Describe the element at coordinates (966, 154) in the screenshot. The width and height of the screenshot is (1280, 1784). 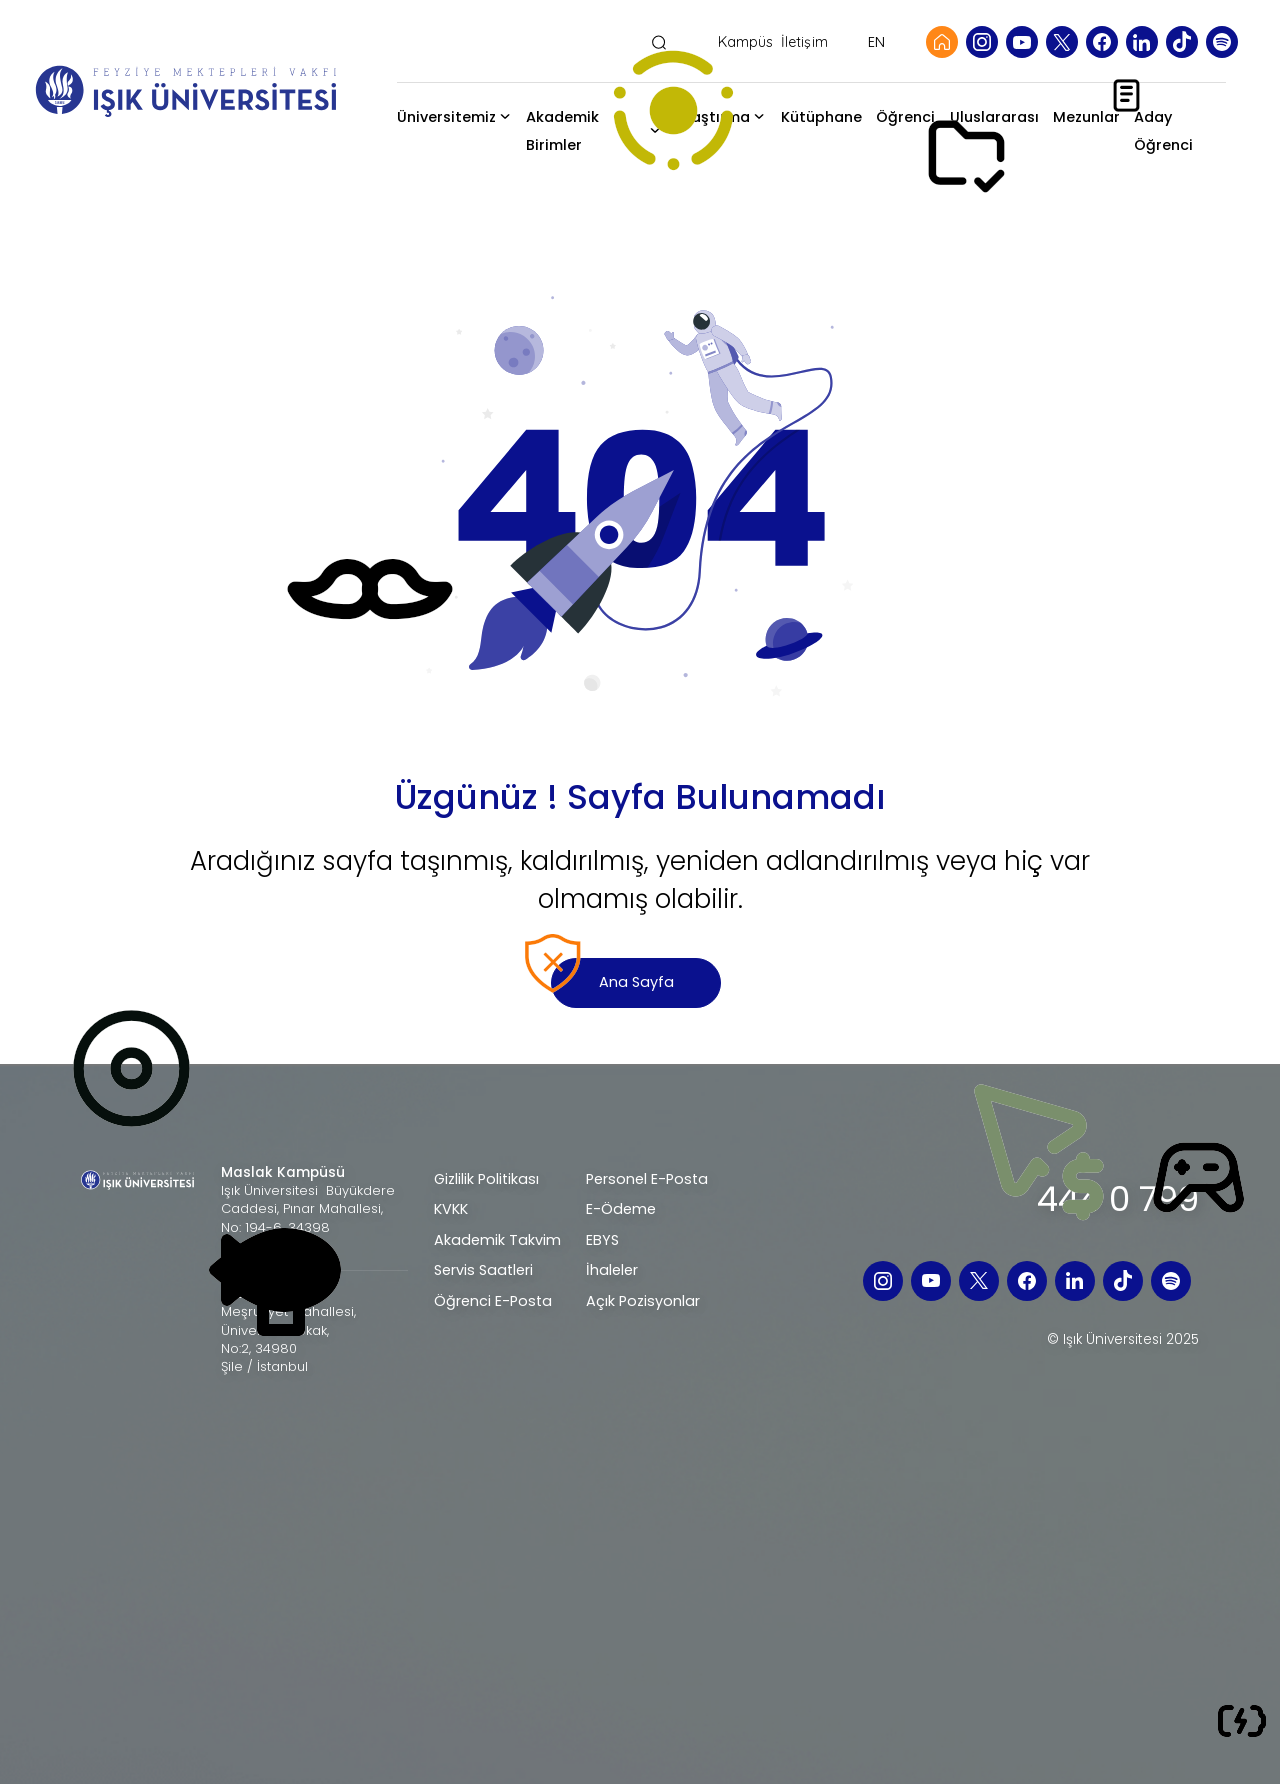
I see `folder successfully verified or validated` at that location.